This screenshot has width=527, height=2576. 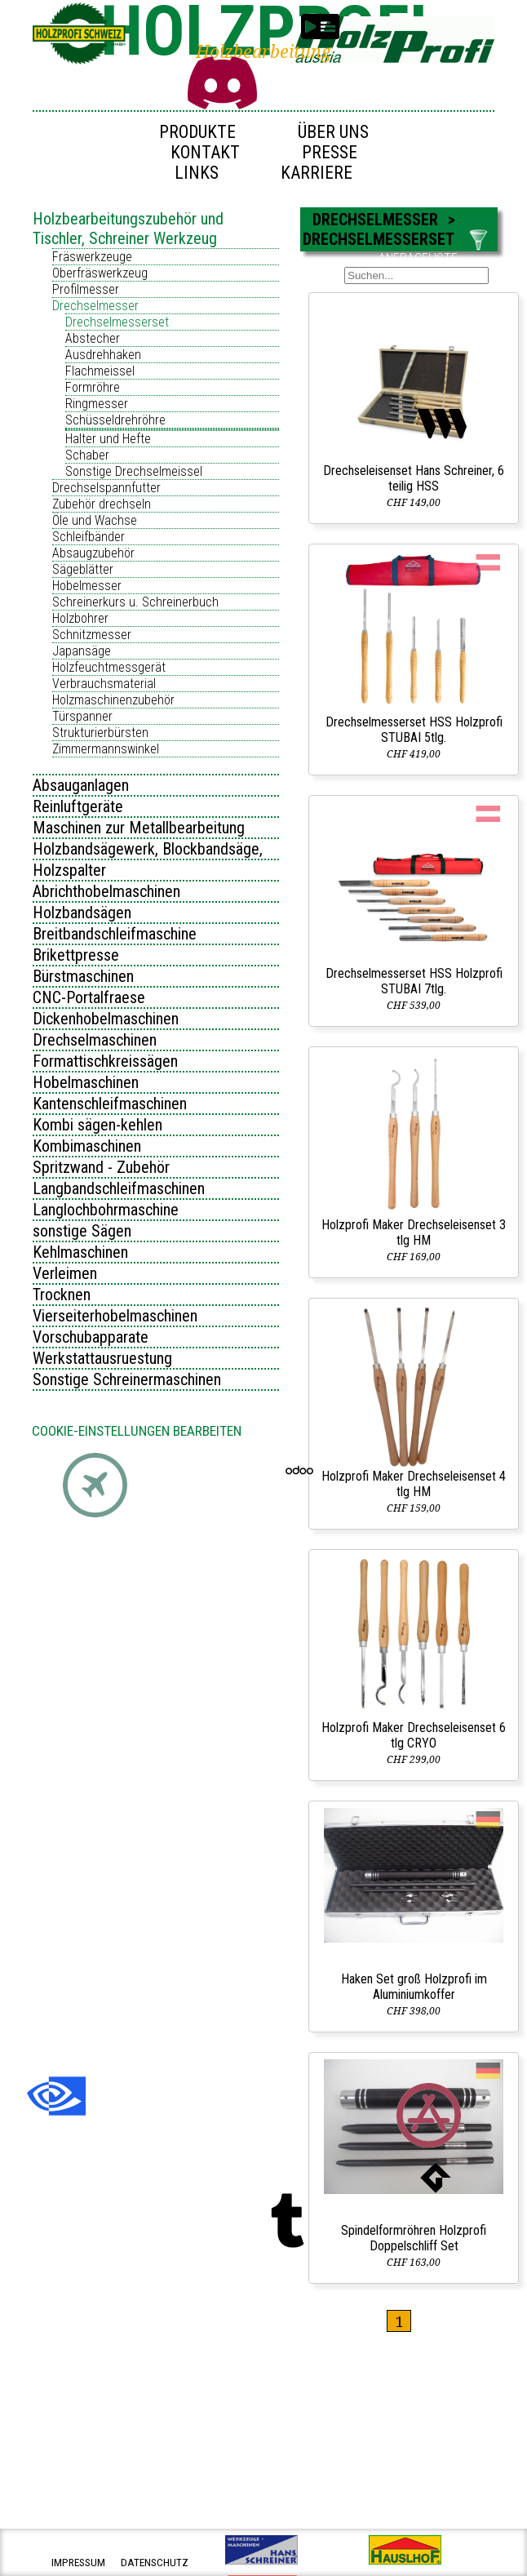 I want to click on open odoo business management app, so click(x=299, y=1470).